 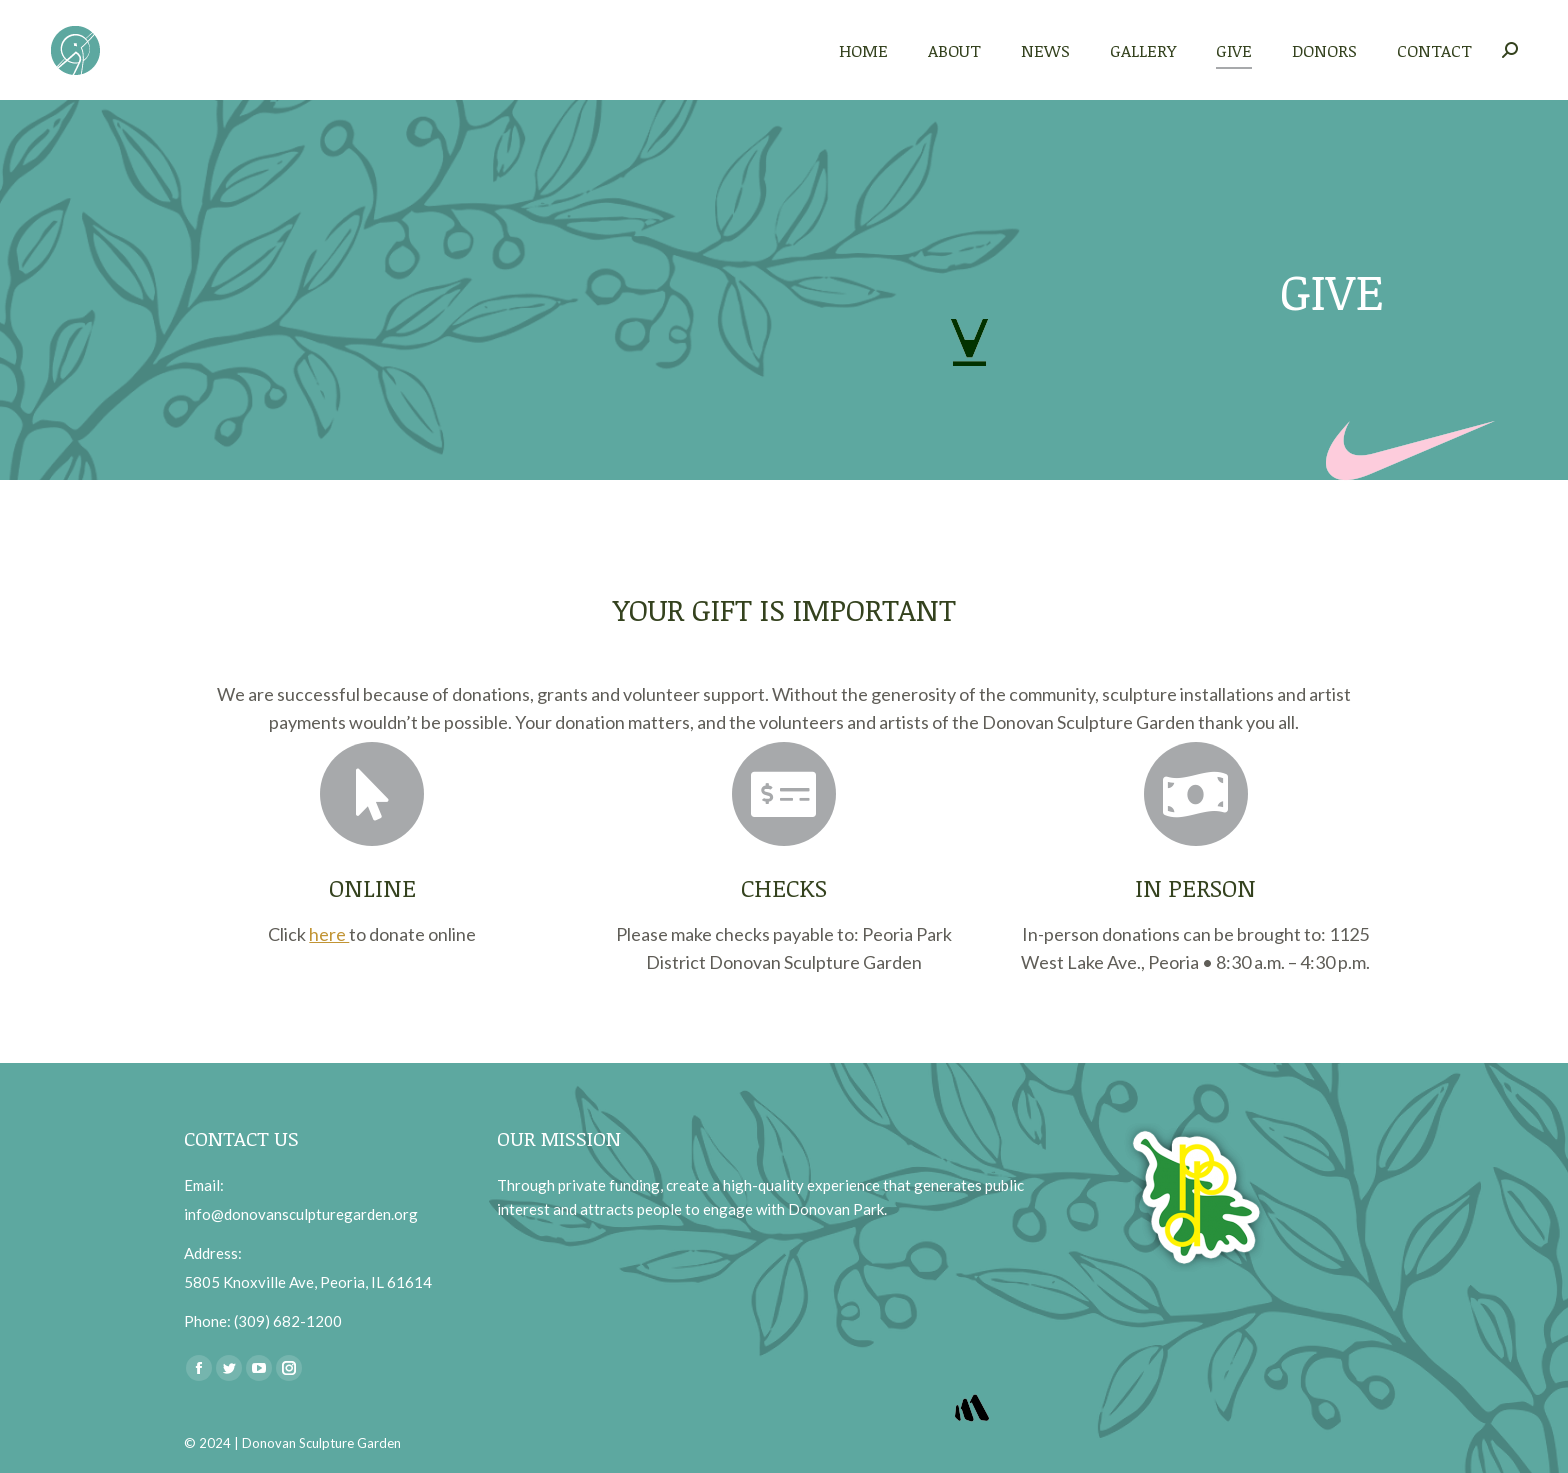 I want to click on visit viblo platform, so click(x=969, y=342).